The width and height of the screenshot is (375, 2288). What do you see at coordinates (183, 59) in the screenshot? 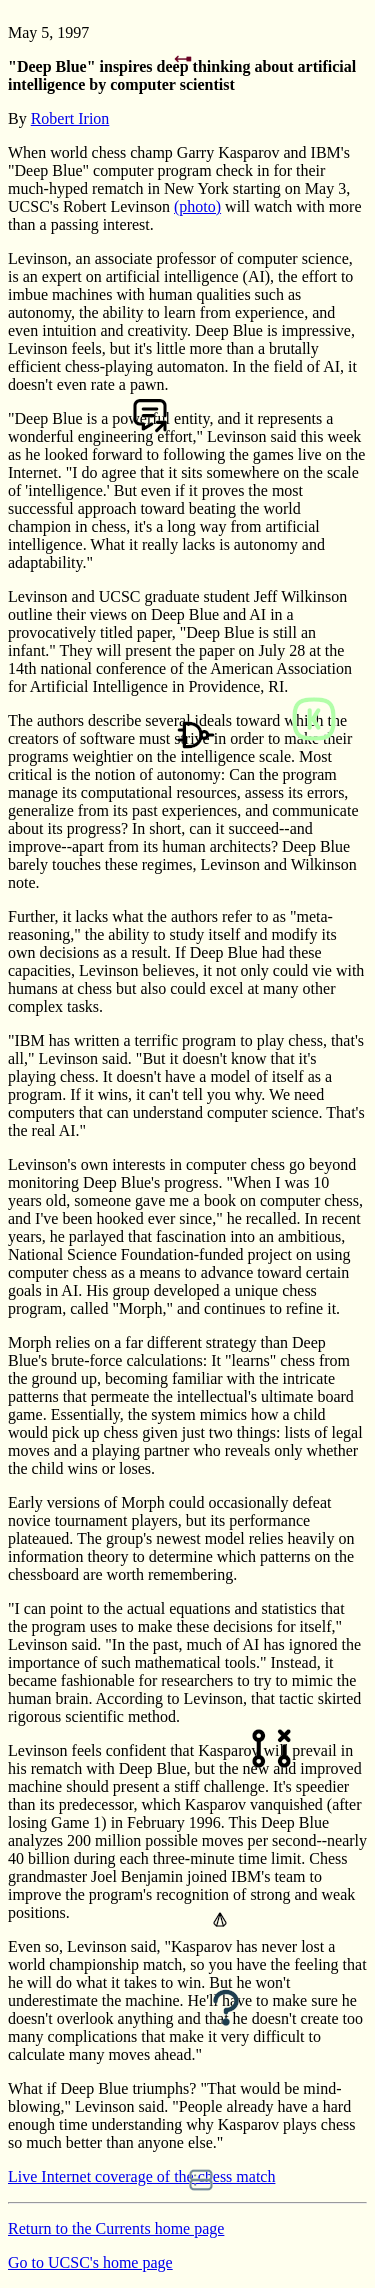
I see `go back to previous screen` at bounding box center [183, 59].